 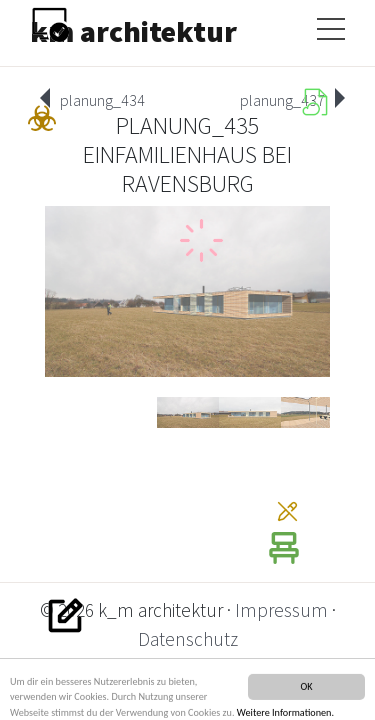 I want to click on browse furniture or seating options, so click(x=284, y=548).